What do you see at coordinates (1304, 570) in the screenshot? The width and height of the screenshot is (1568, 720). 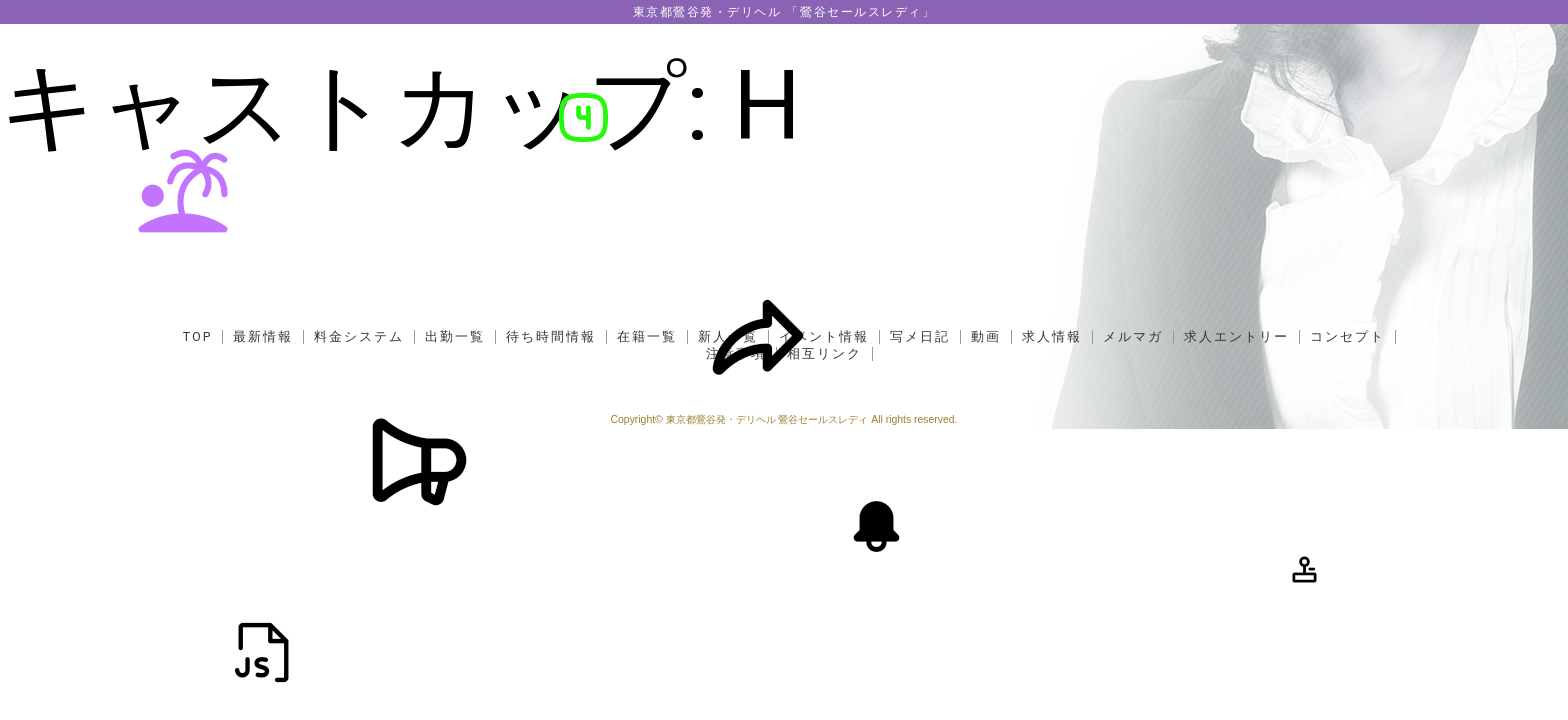 I see `access gaming or controller settings` at bounding box center [1304, 570].